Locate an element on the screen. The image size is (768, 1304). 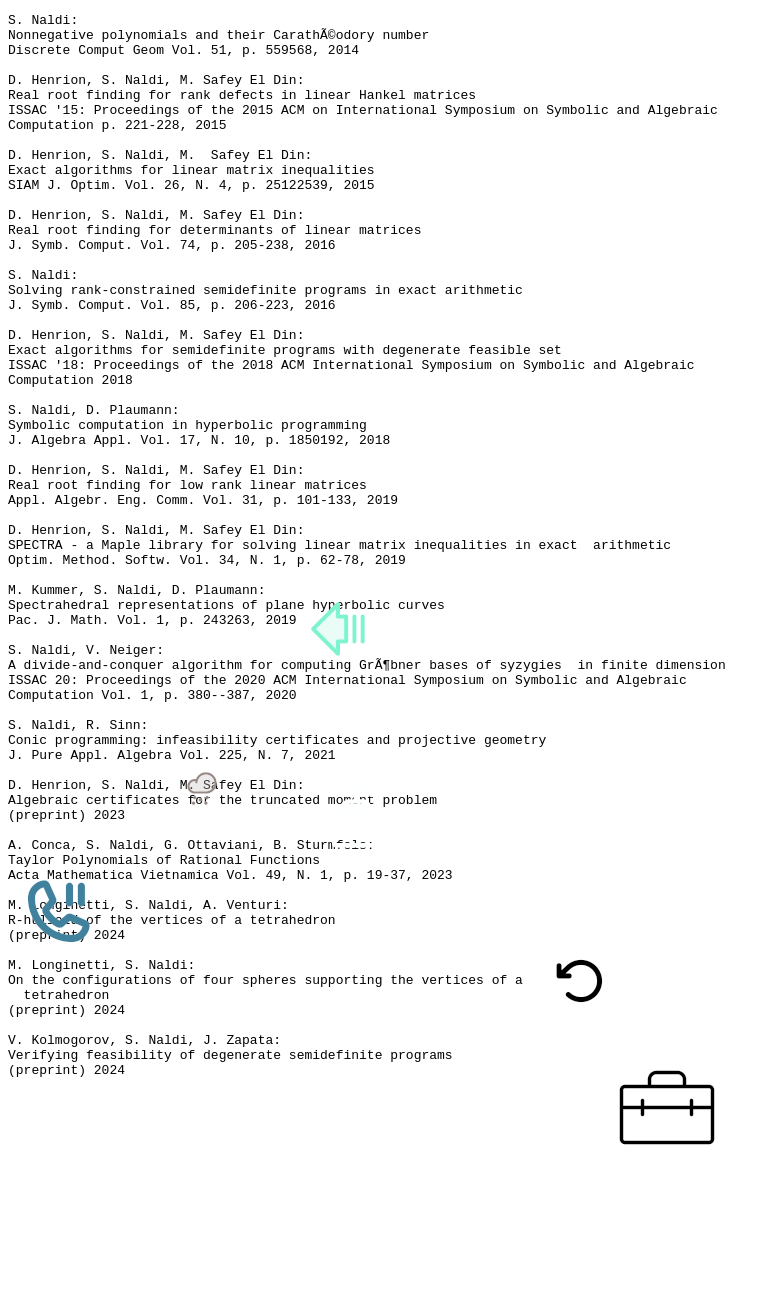
put current call on hold is located at coordinates (60, 910).